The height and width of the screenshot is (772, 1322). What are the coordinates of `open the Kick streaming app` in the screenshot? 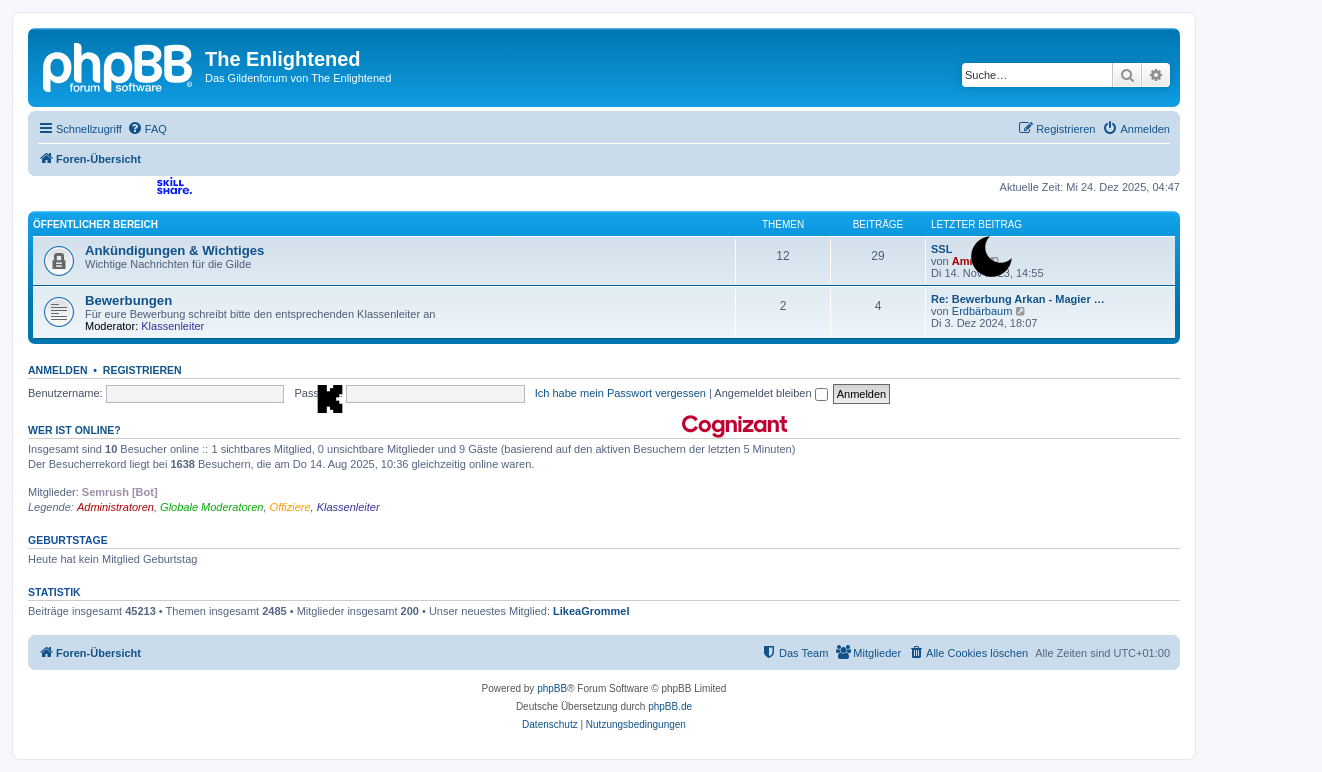 It's located at (330, 399).